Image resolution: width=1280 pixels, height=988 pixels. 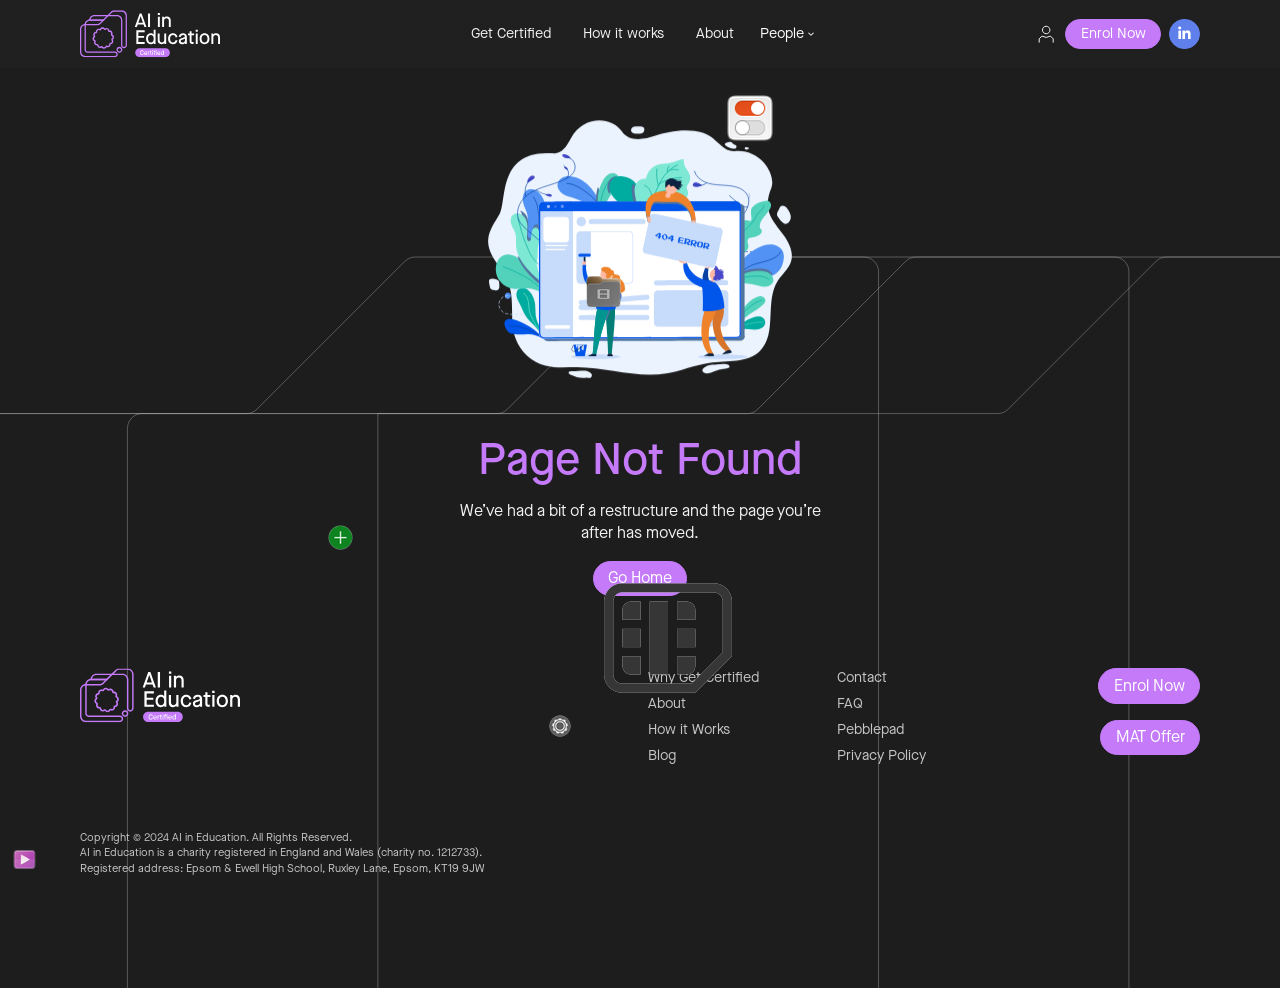 What do you see at coordinates (750, 118) in the screenshot?
I see `open system settings` at bounding box center [750, 118].